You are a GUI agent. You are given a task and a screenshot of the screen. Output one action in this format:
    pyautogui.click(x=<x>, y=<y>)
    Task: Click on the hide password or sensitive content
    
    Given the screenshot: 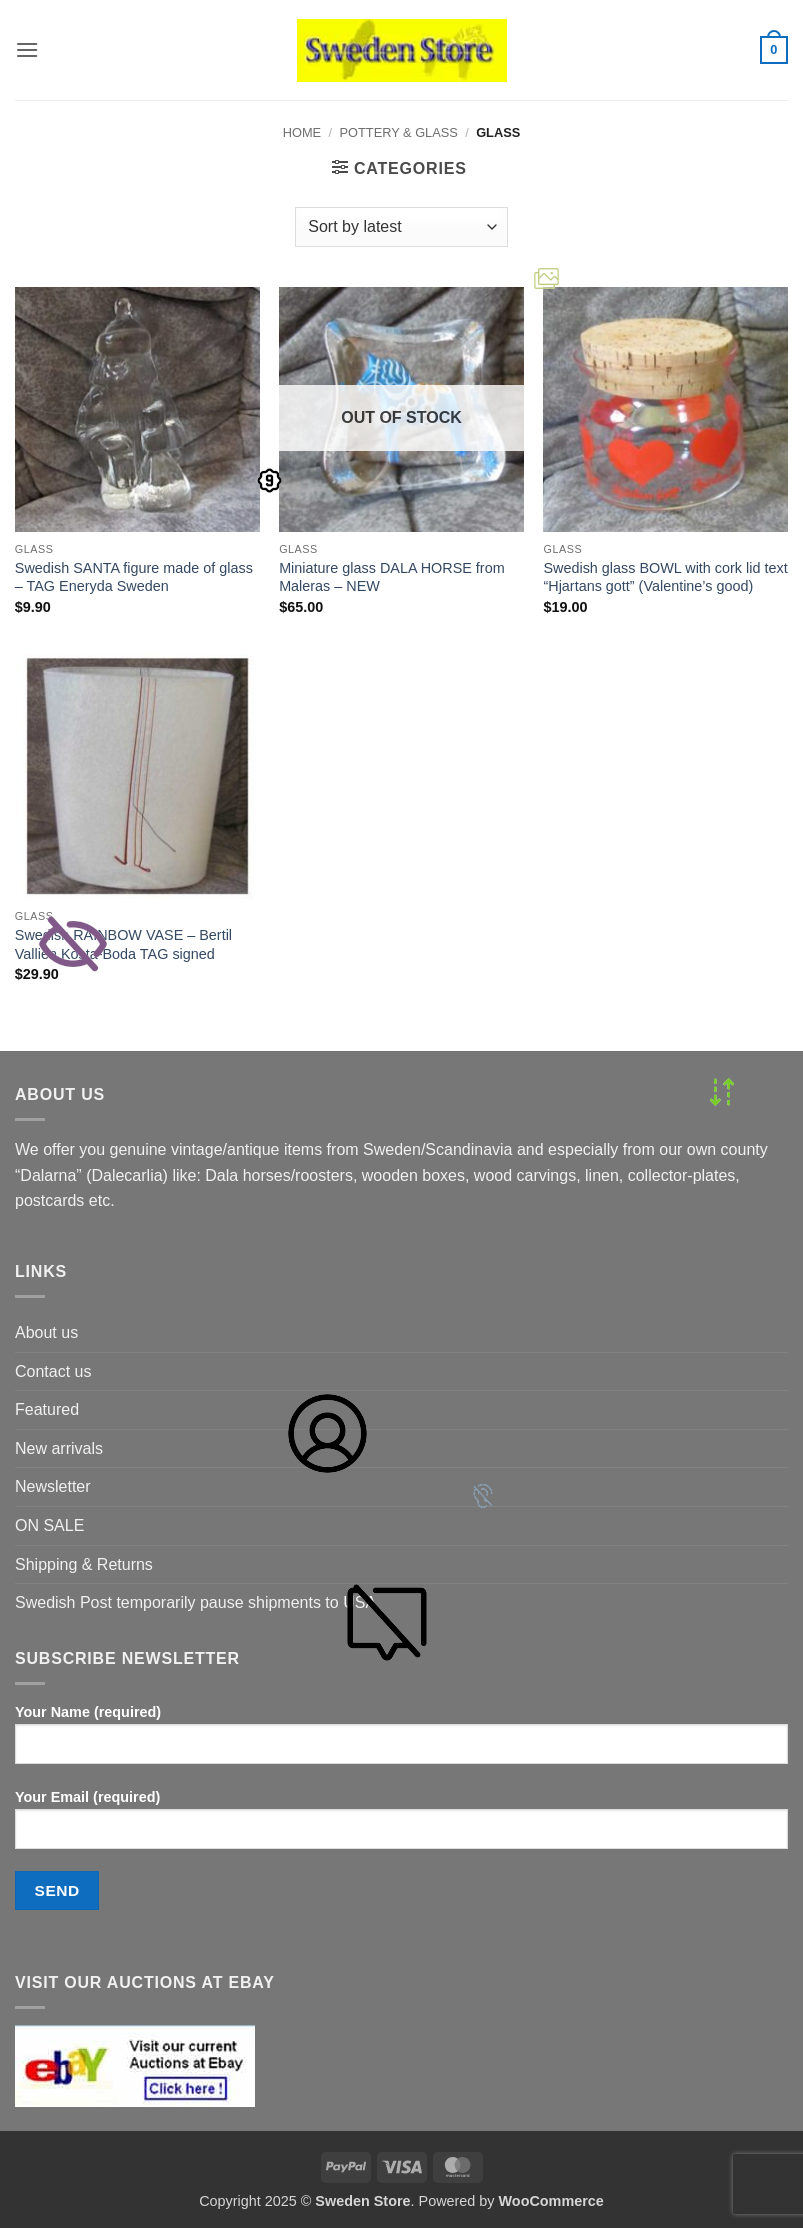 What is the action you would take?
    pyautogui.click(x=73, y=944)
    